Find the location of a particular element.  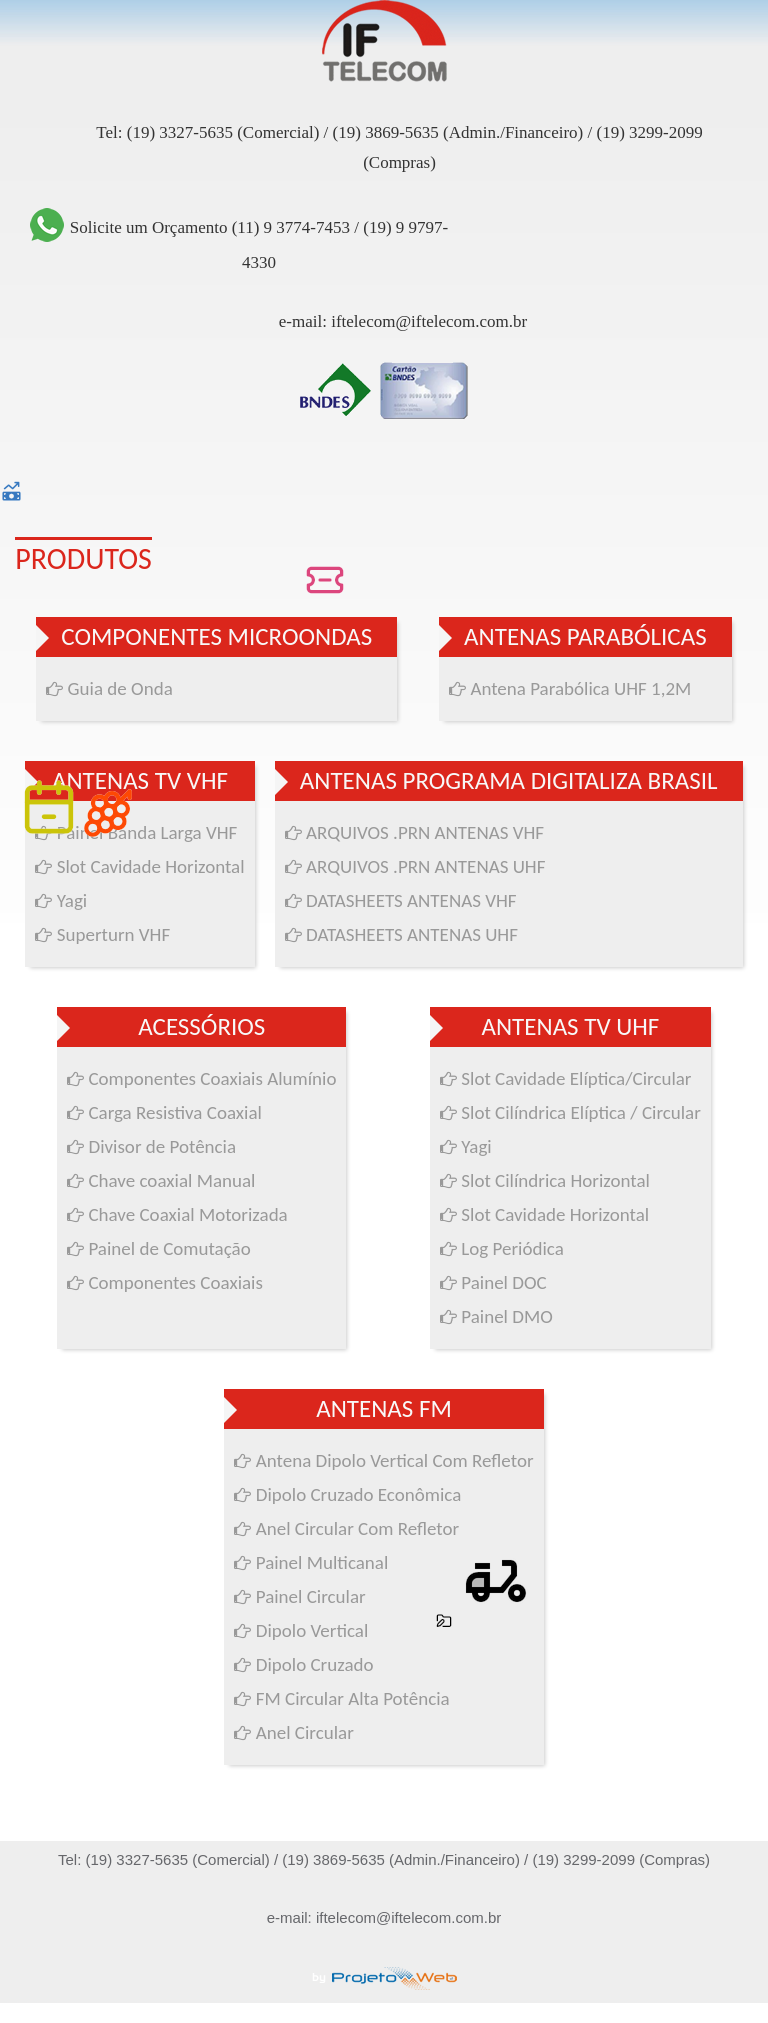

rename or edit a folder is located at coordinates (444, 1621).